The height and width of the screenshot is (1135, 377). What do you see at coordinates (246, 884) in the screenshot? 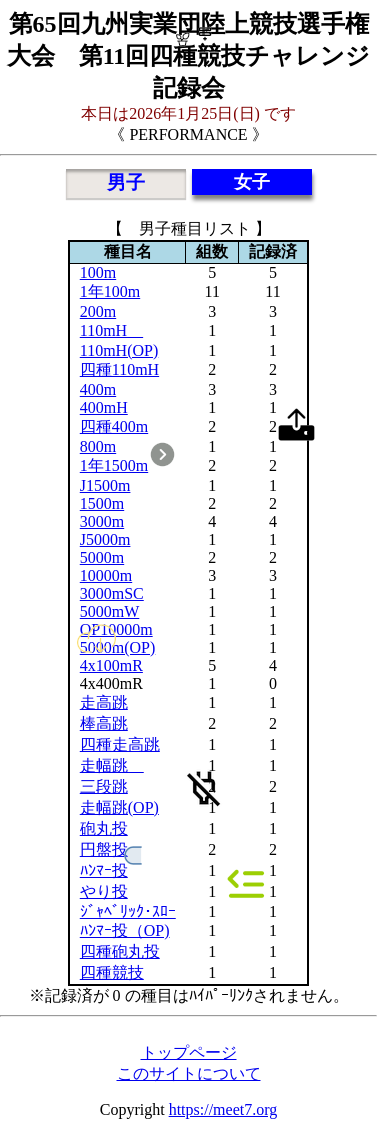
I see `decrease text indentation` at bounding box center [246, 884].